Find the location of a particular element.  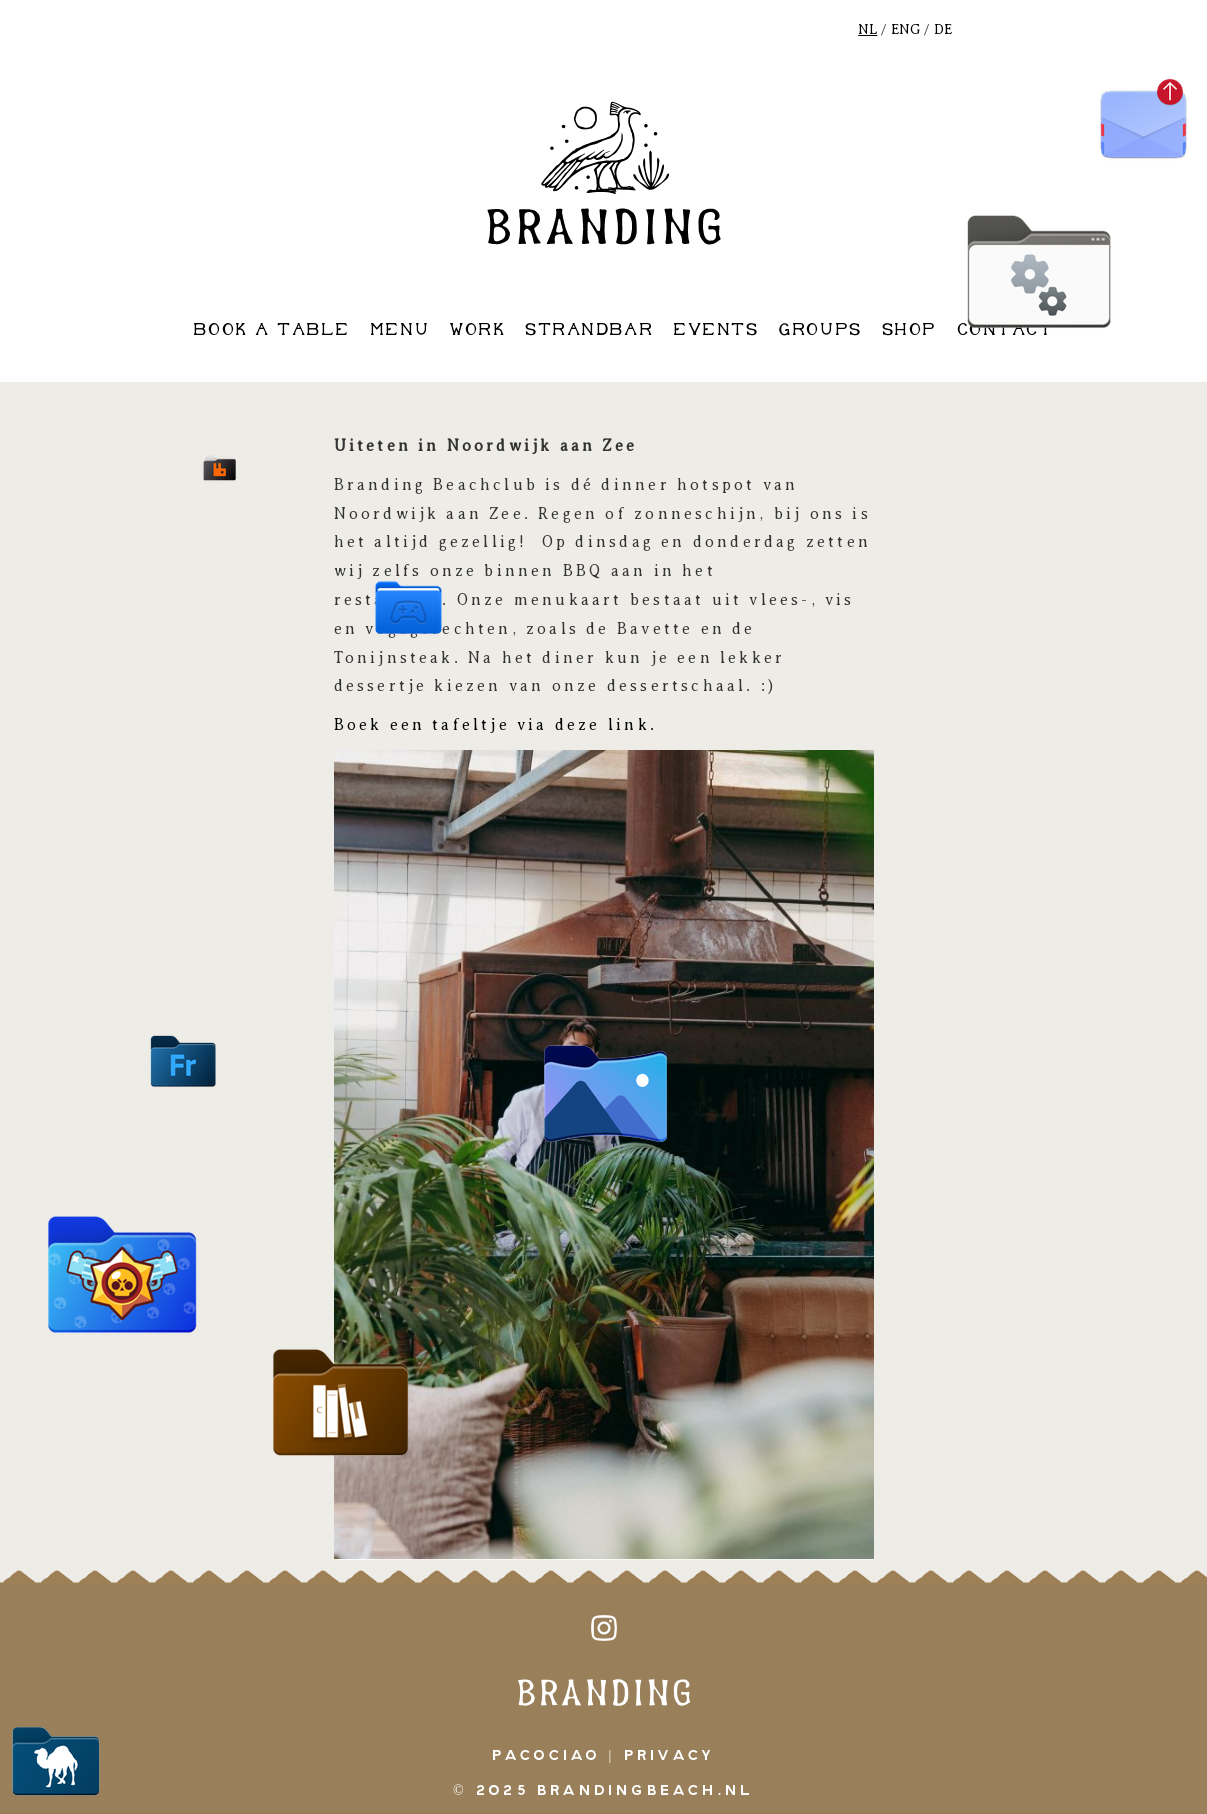

send an email or message is located at coordinates (1143, 124).